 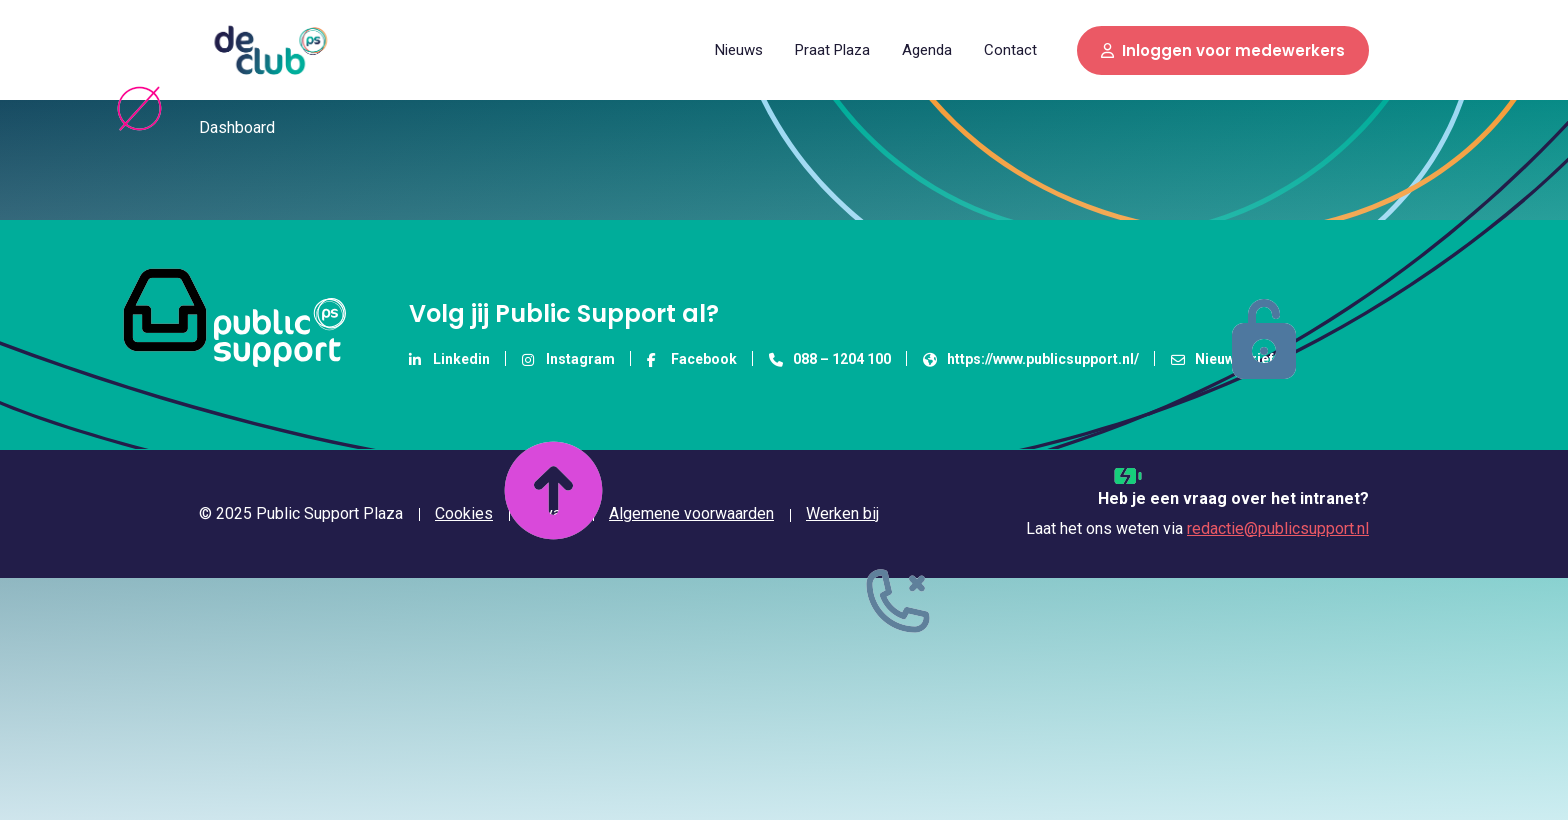 What do you see at coordinates (1264, 339) in the screenshot?
I see `unlock a secured item or feature` at bounding box center [1264, 339].